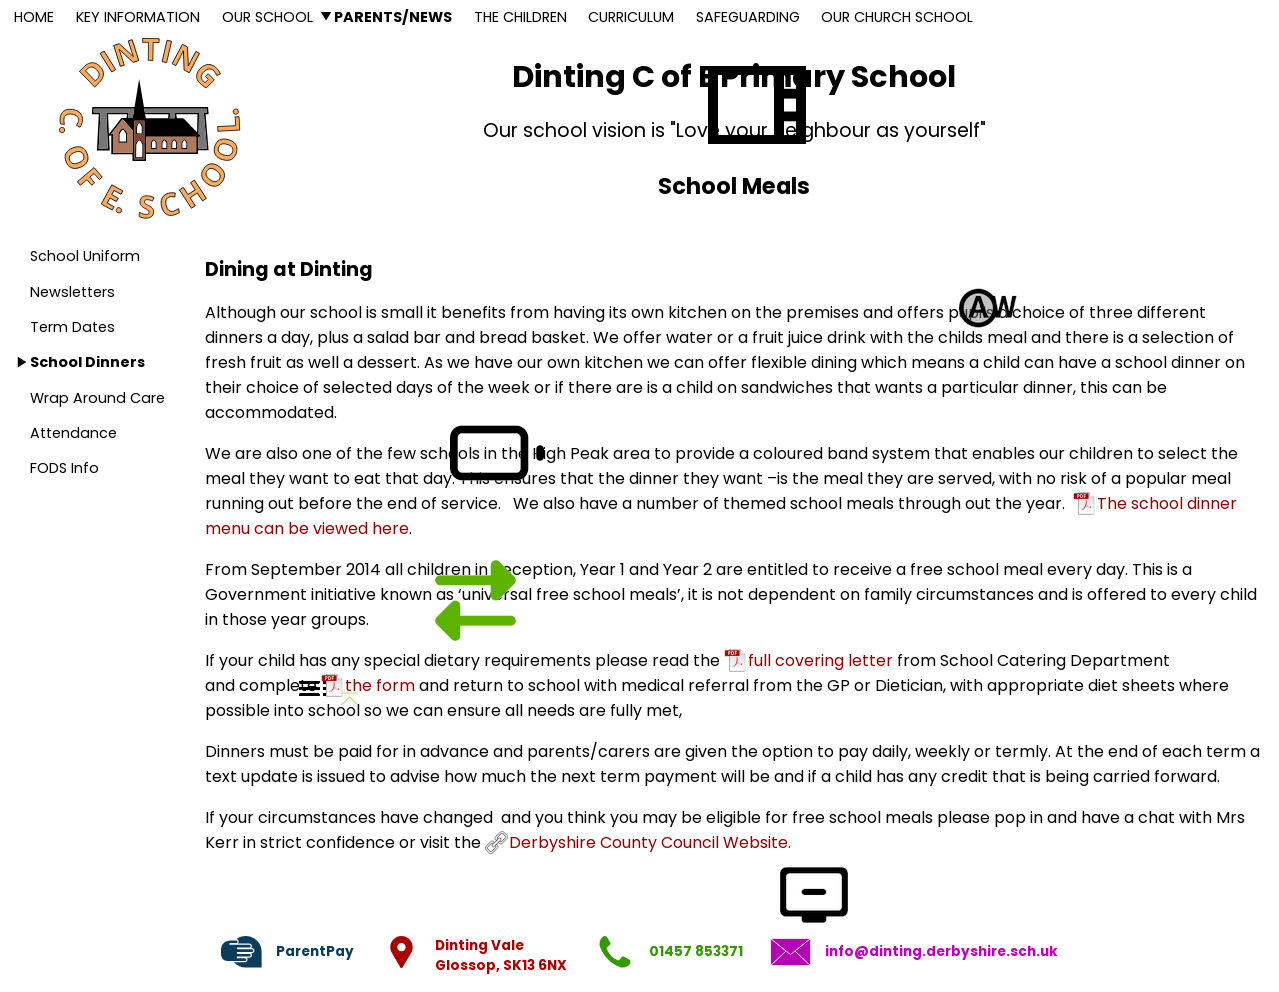 The image size is (1279, 992). Describe the element at coordinates (497, 453) in the screenshot. I see `indicates current battery level` at that location.